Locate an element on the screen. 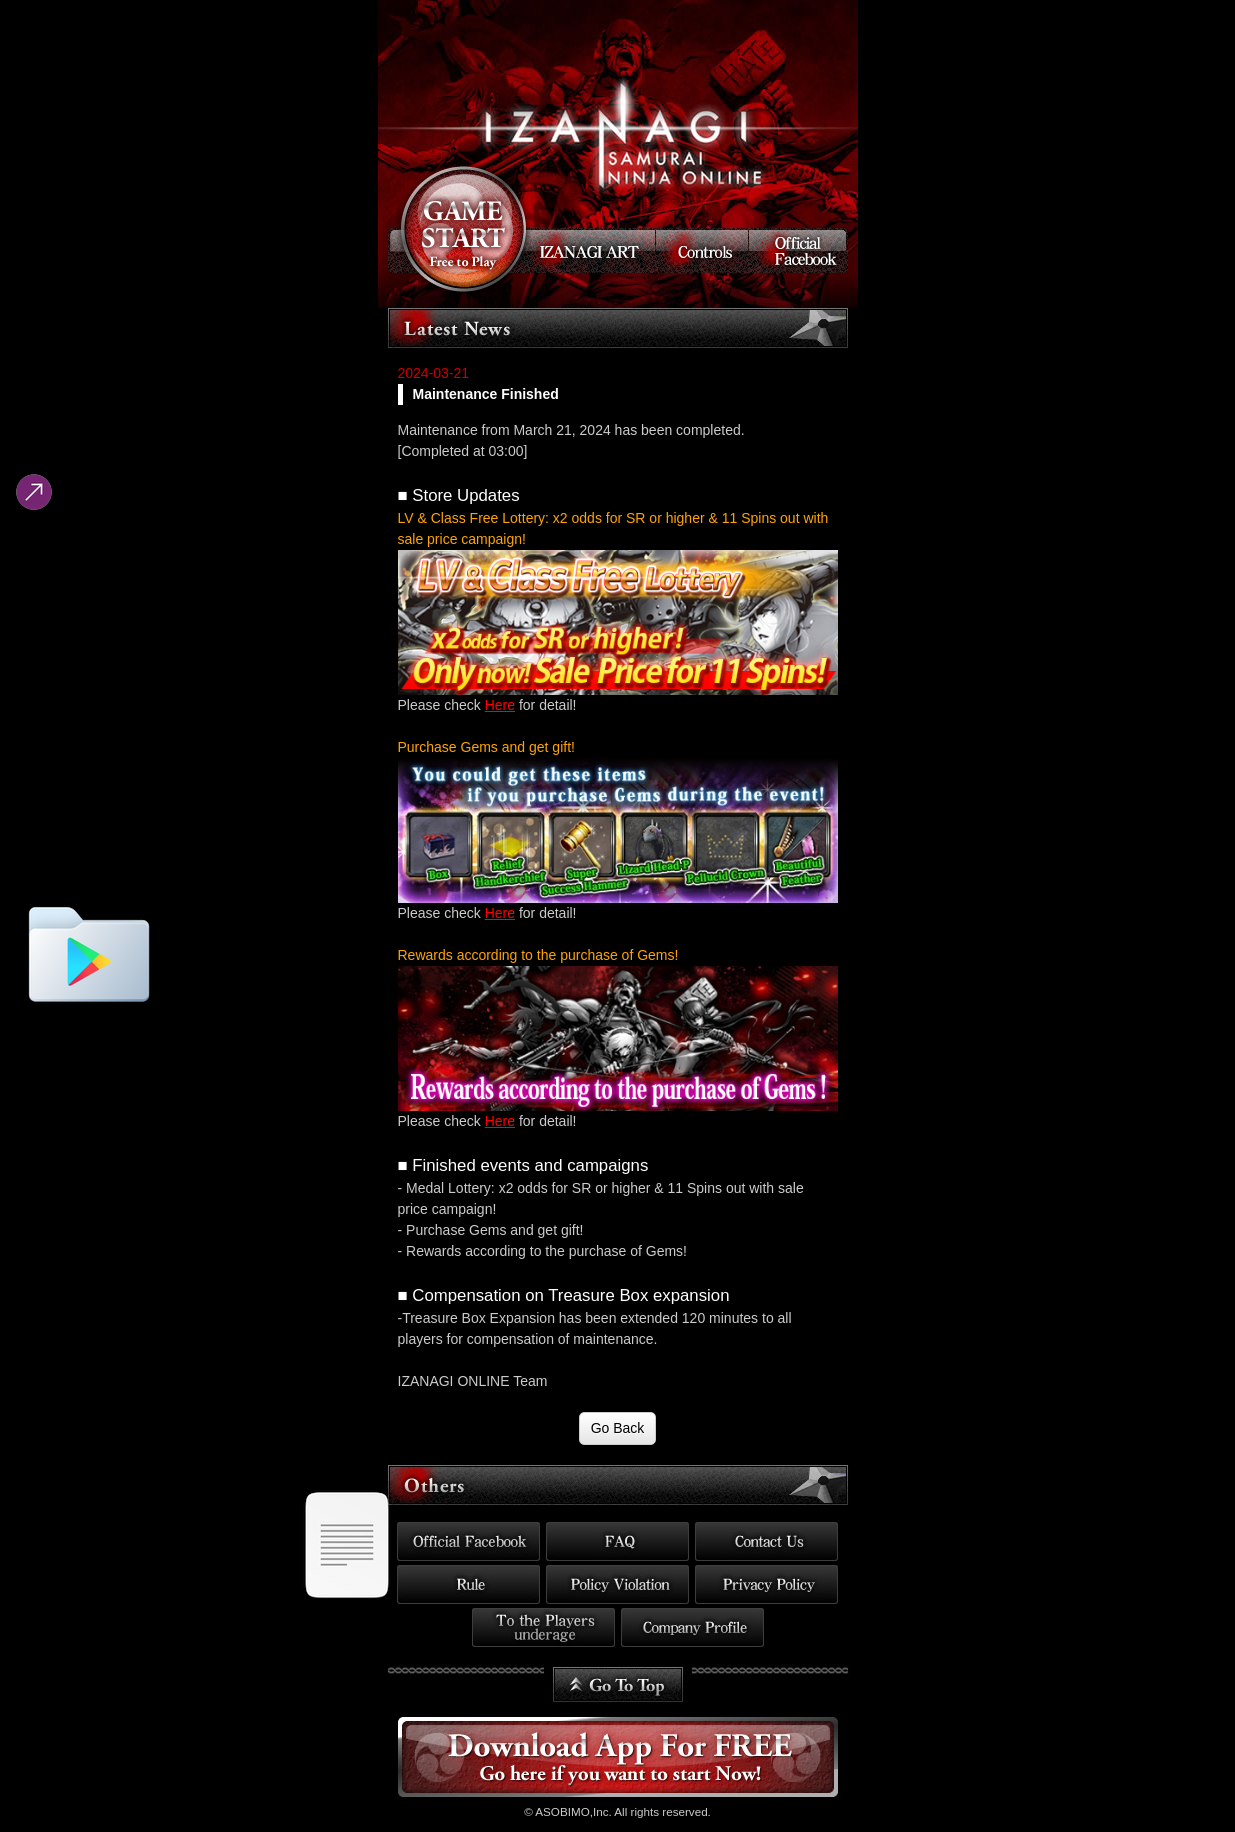  indicates a file or folder contains documents is located at coordinates (347, 1545).